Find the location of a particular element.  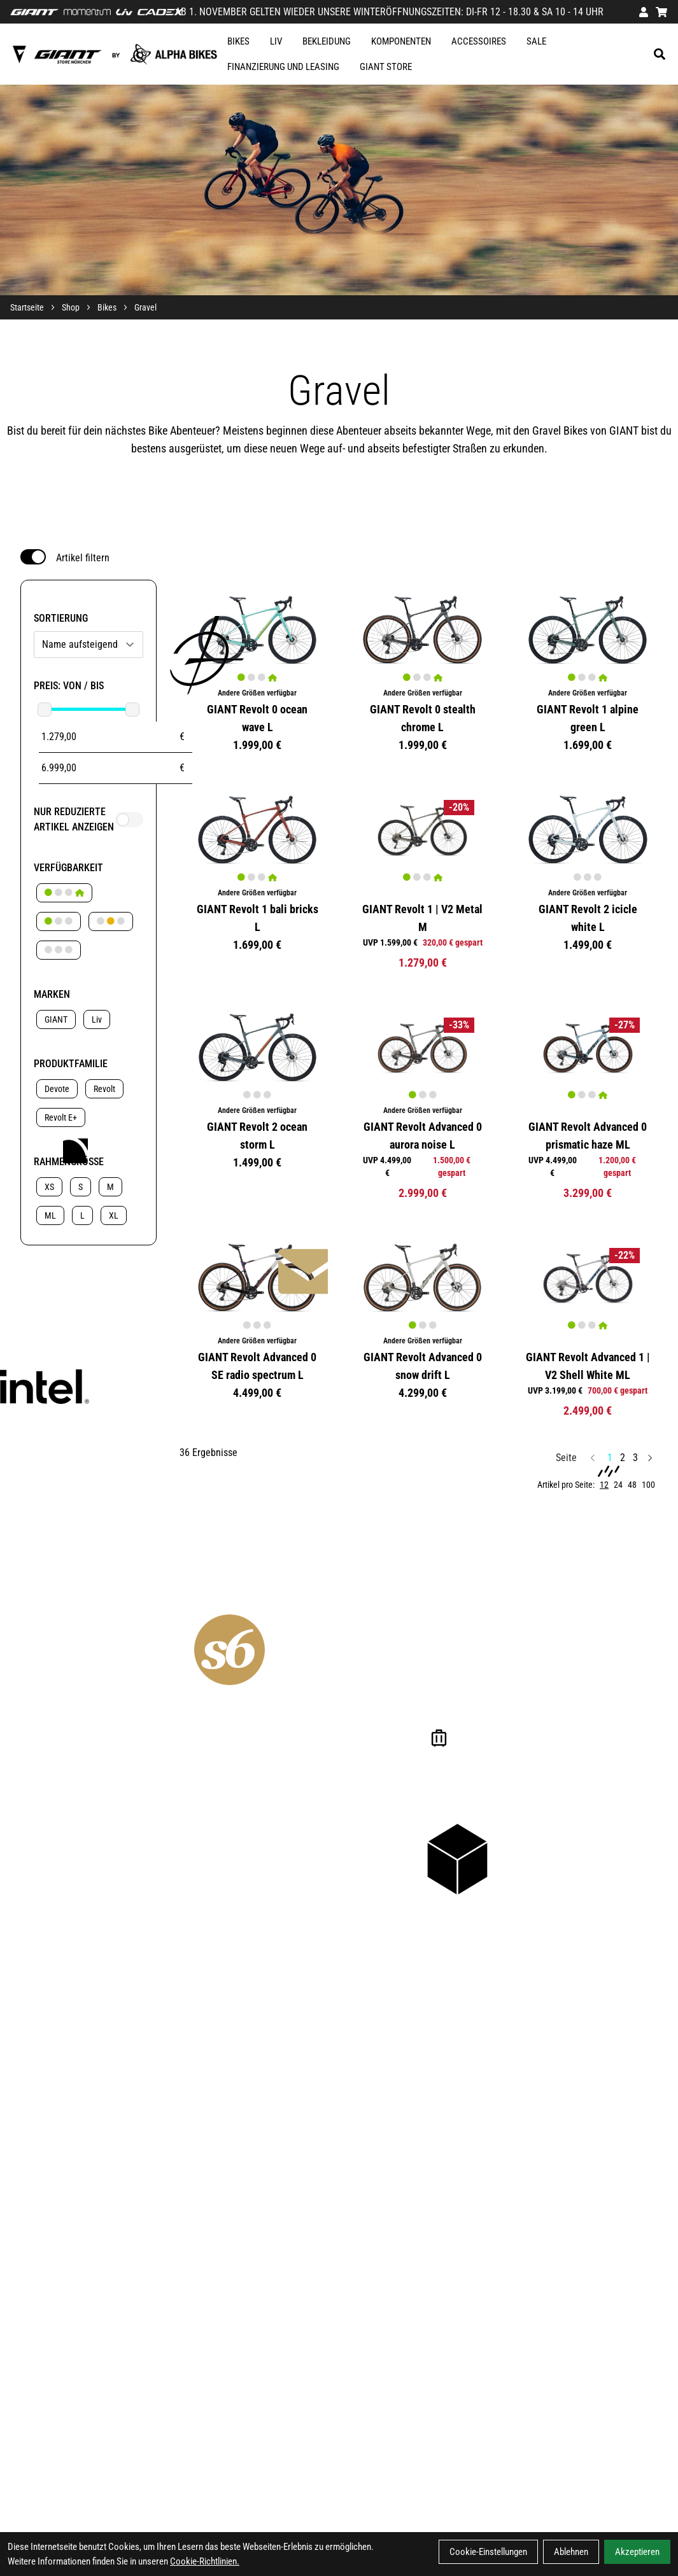

open the Task app is located at coordinates (457, 1859).